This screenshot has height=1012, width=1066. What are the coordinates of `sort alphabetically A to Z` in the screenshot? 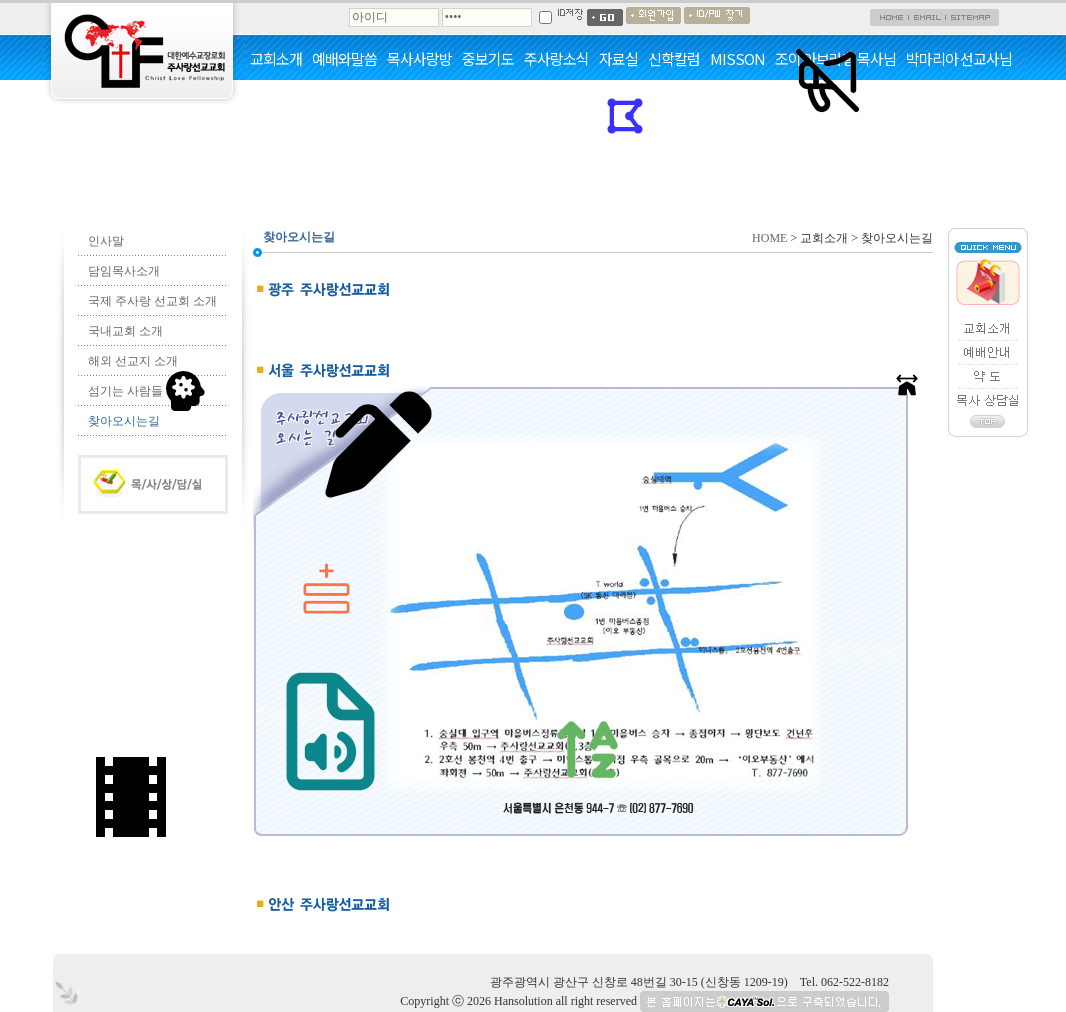 It's located at (587, 749).